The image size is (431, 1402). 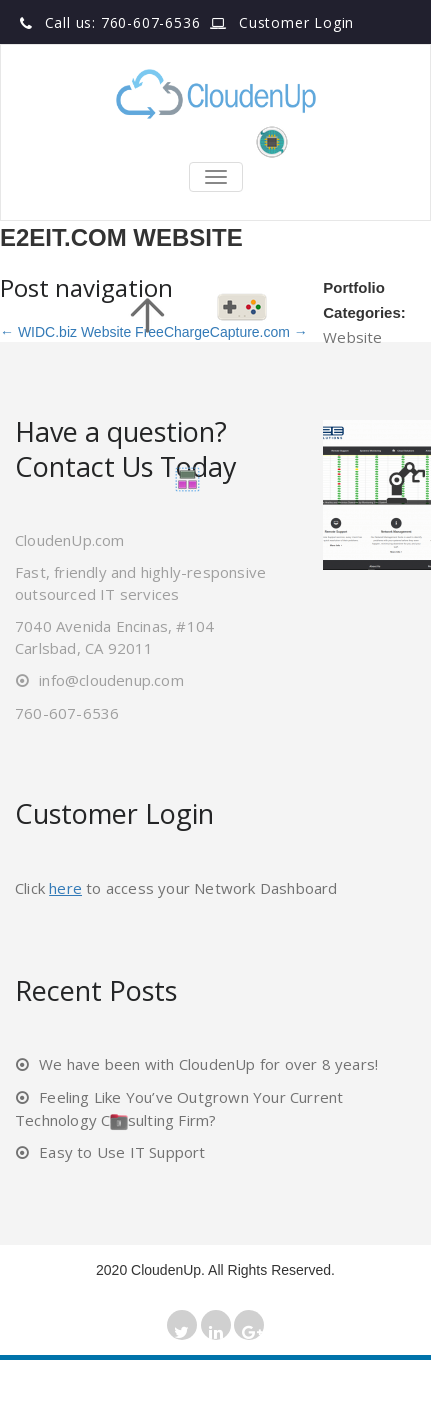 What do you see at coordinates (404, 482) in the screenshot?
I see `open builder or automation tools` at bounding box center [404, 482].